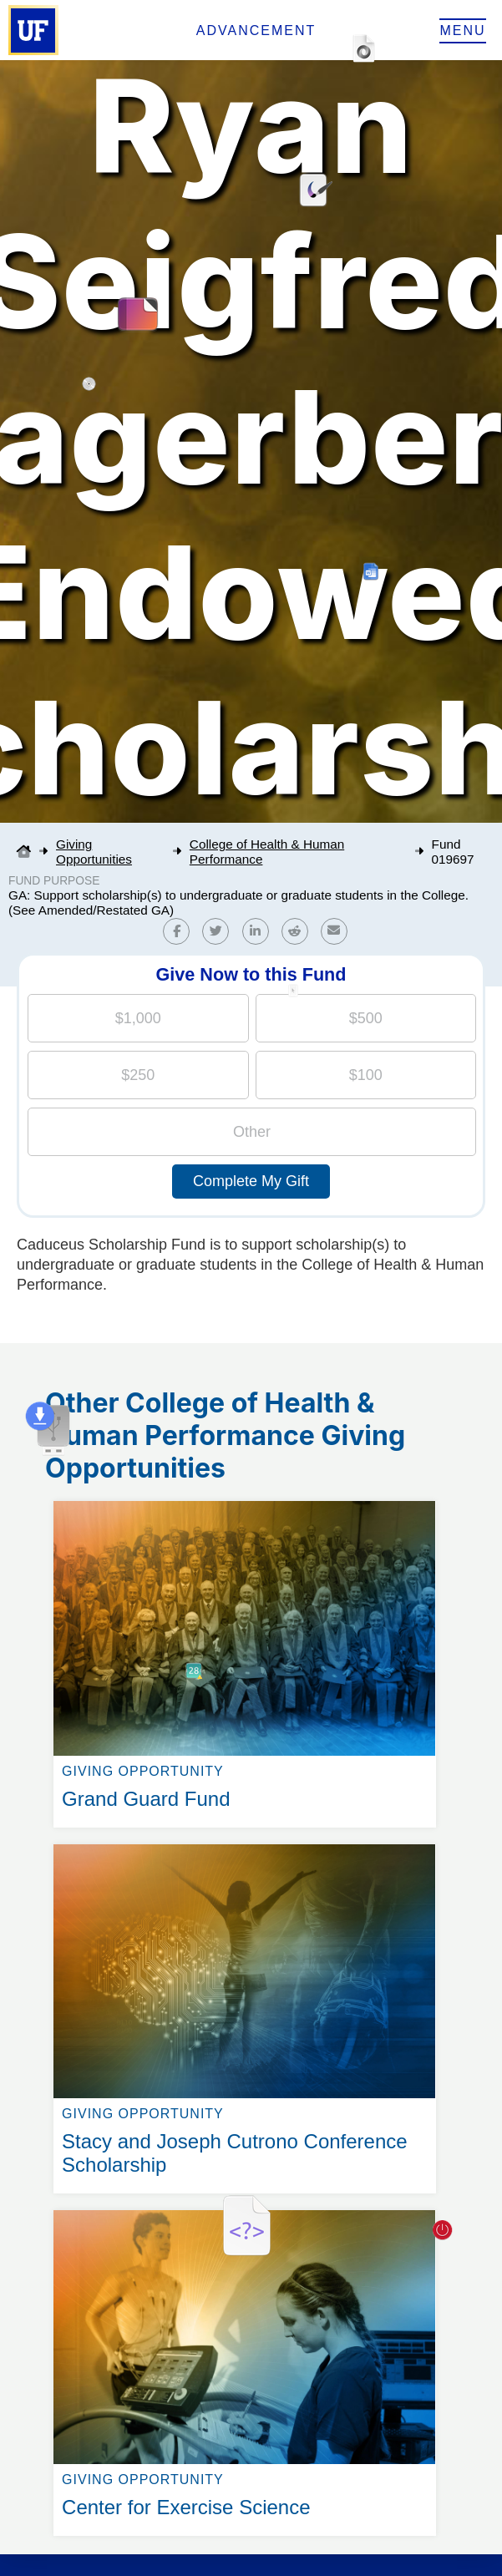  I want to click on cursor image file type, so click(293, 991).